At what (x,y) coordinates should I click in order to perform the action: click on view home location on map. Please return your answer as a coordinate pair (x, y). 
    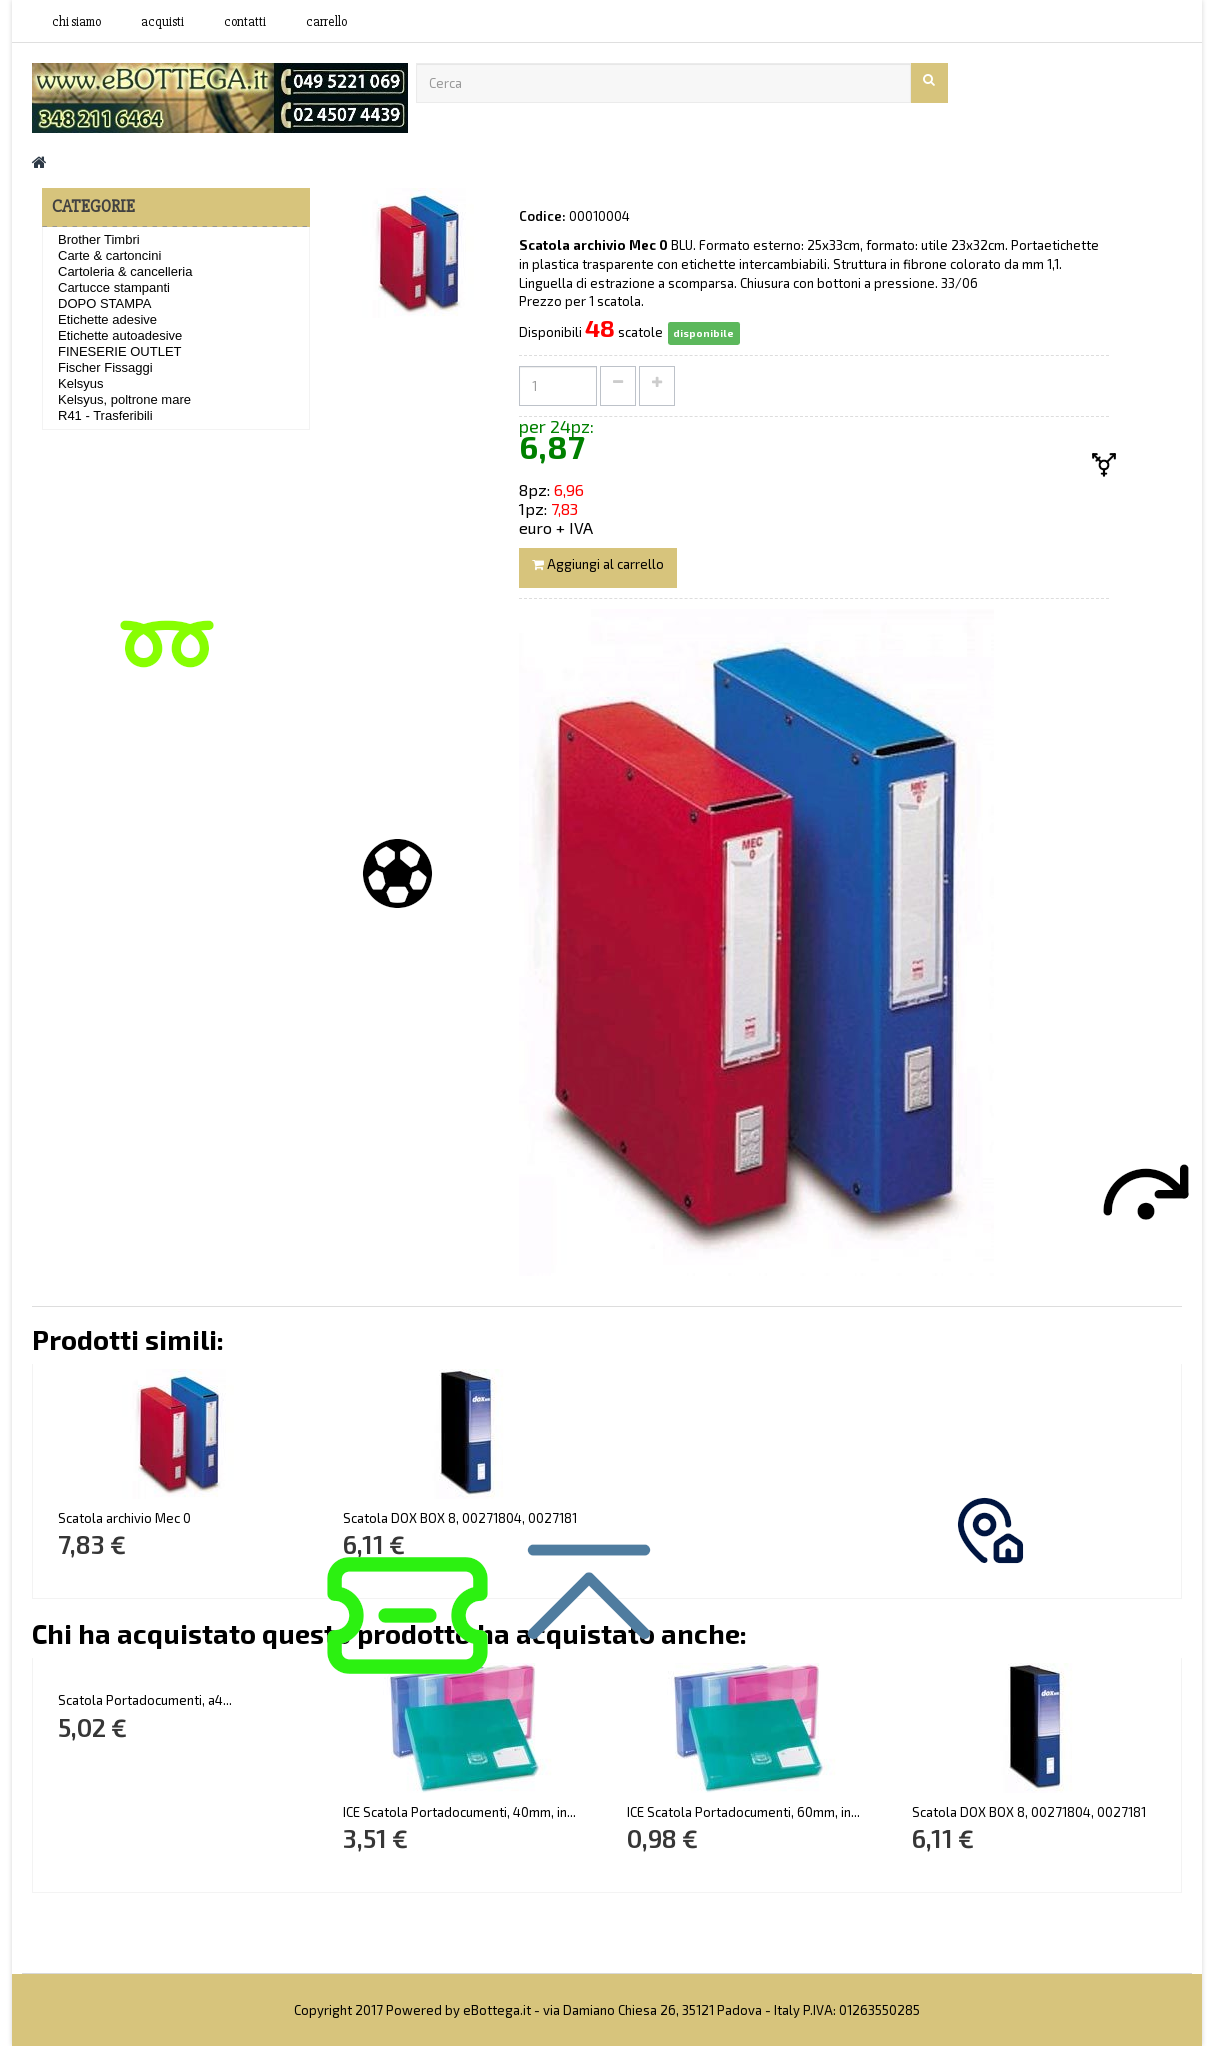
    Looking at the image, I should click on (990, 1530).